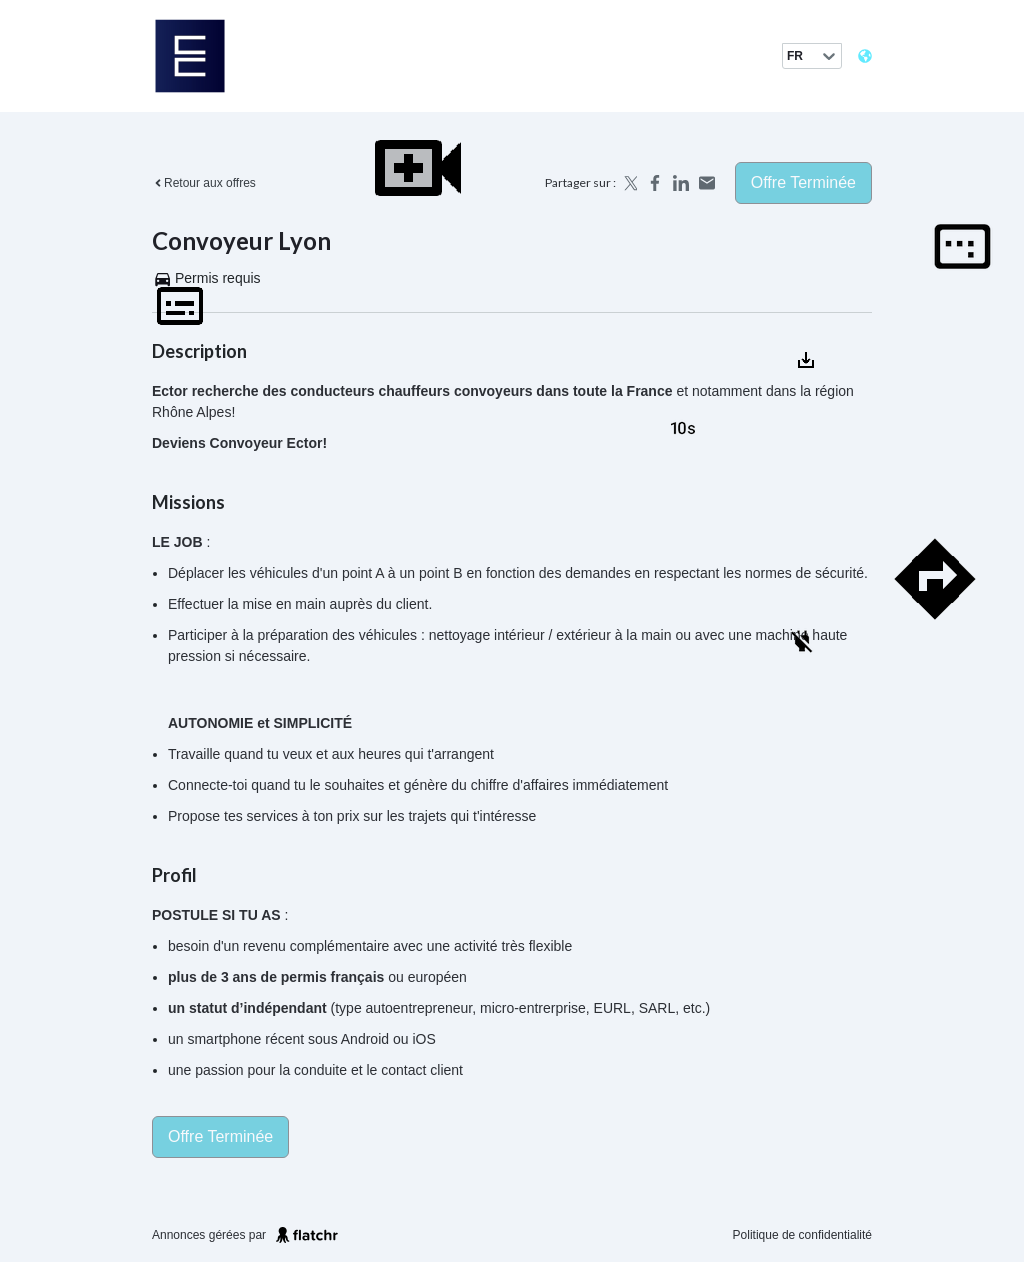  Describe the element at coordinates (802, 641) in the screenshot. I see `power or electrical connection is disabled` at that location.